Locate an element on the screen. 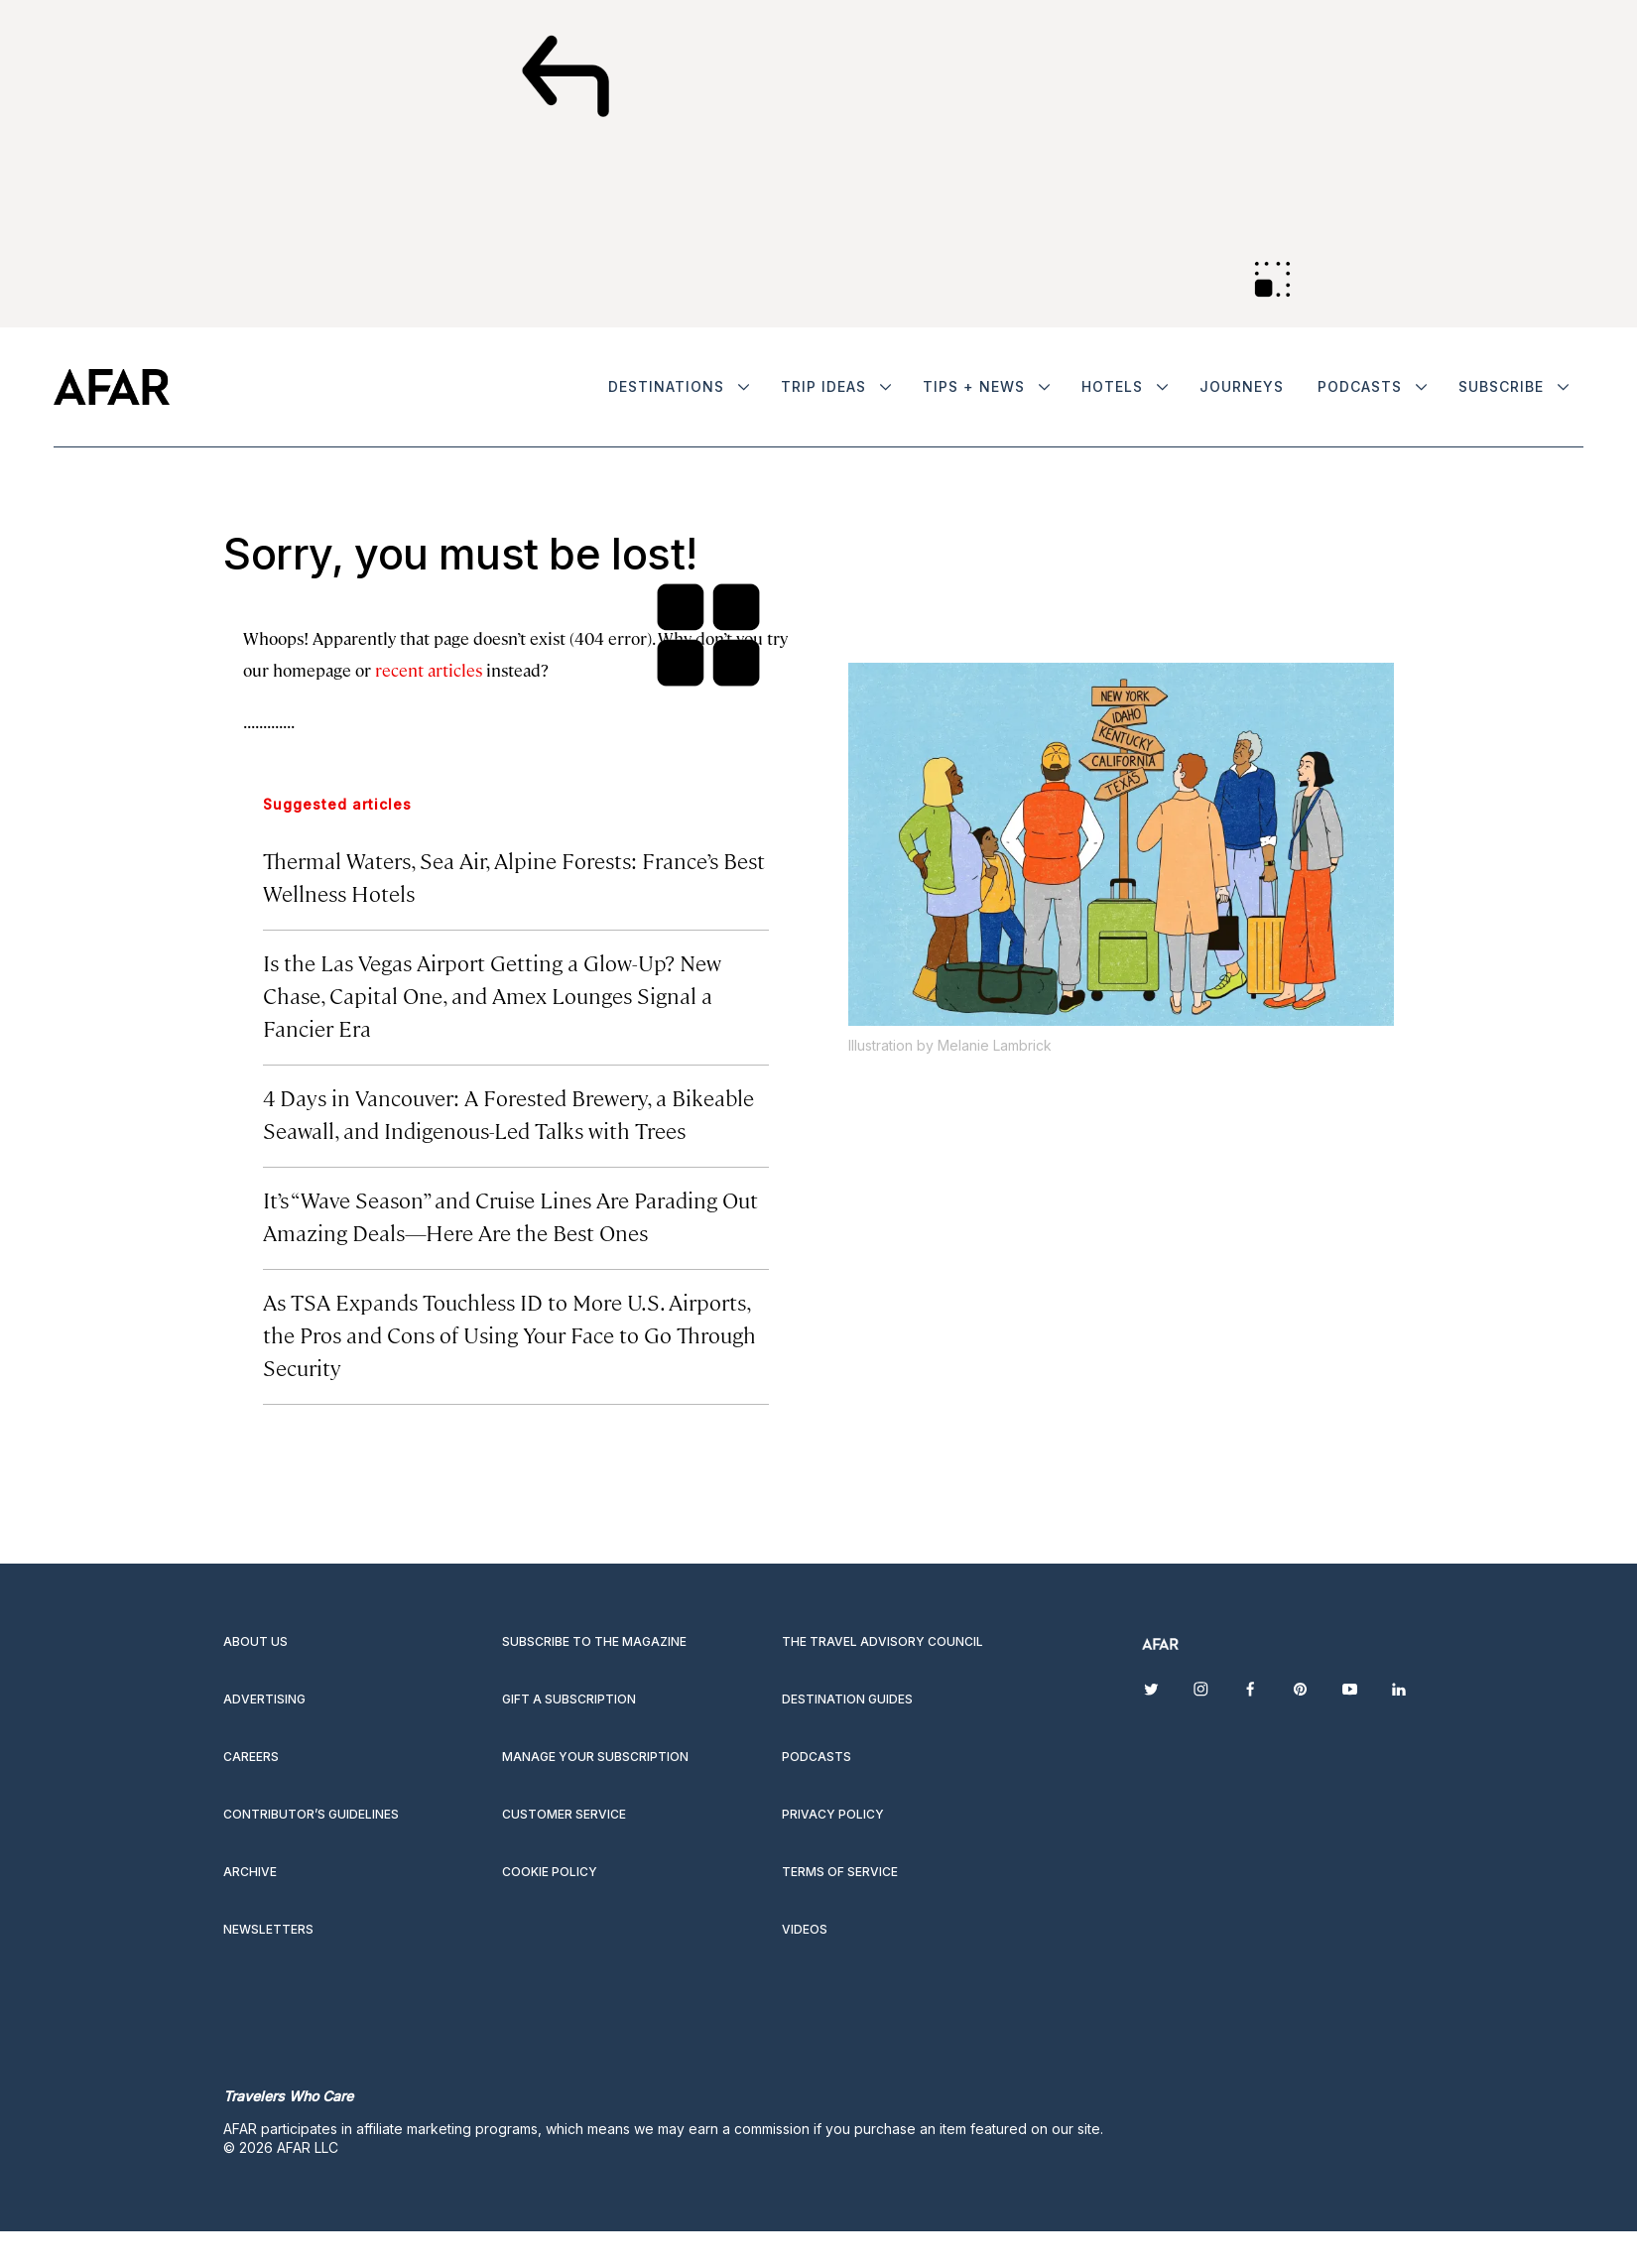 This screenshot has width=1637, height=2268. open app grid or launcher is located at coordinates (708, 635).